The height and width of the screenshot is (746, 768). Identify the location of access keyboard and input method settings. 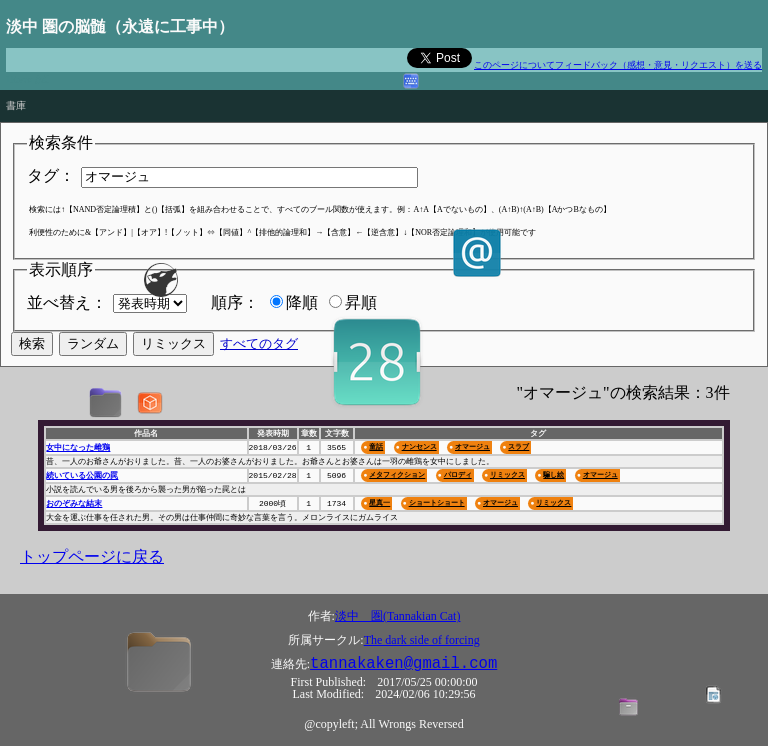
(411, 81).